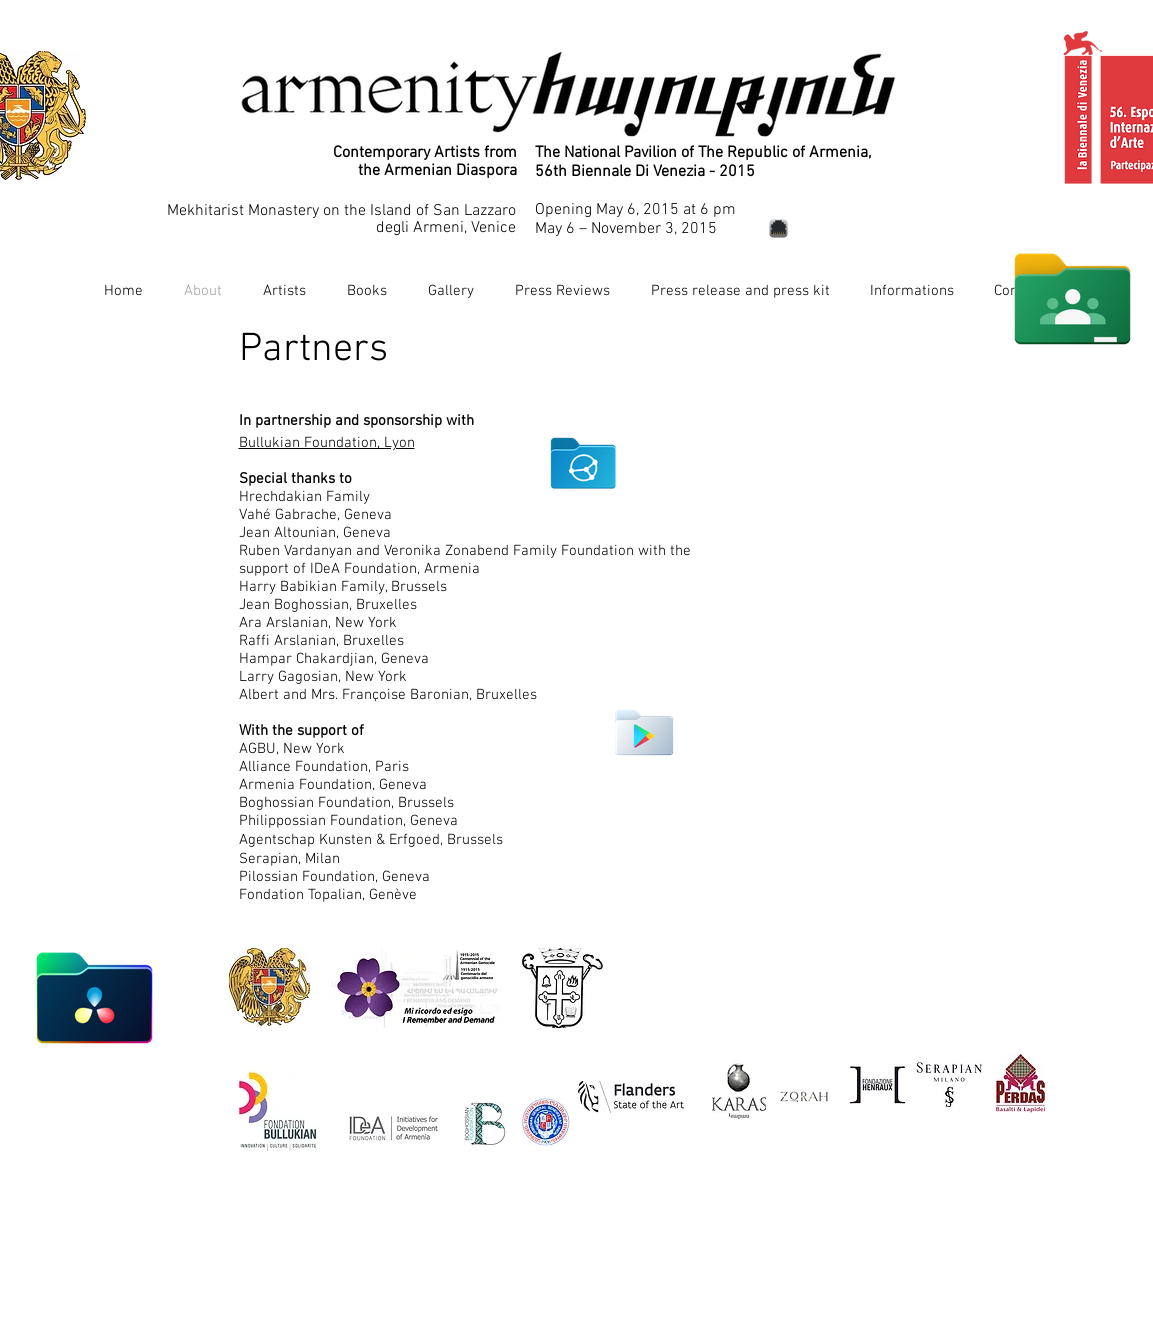  I want to click on indicates an RJ11 telephone/DSL network port, so click(778, 228).